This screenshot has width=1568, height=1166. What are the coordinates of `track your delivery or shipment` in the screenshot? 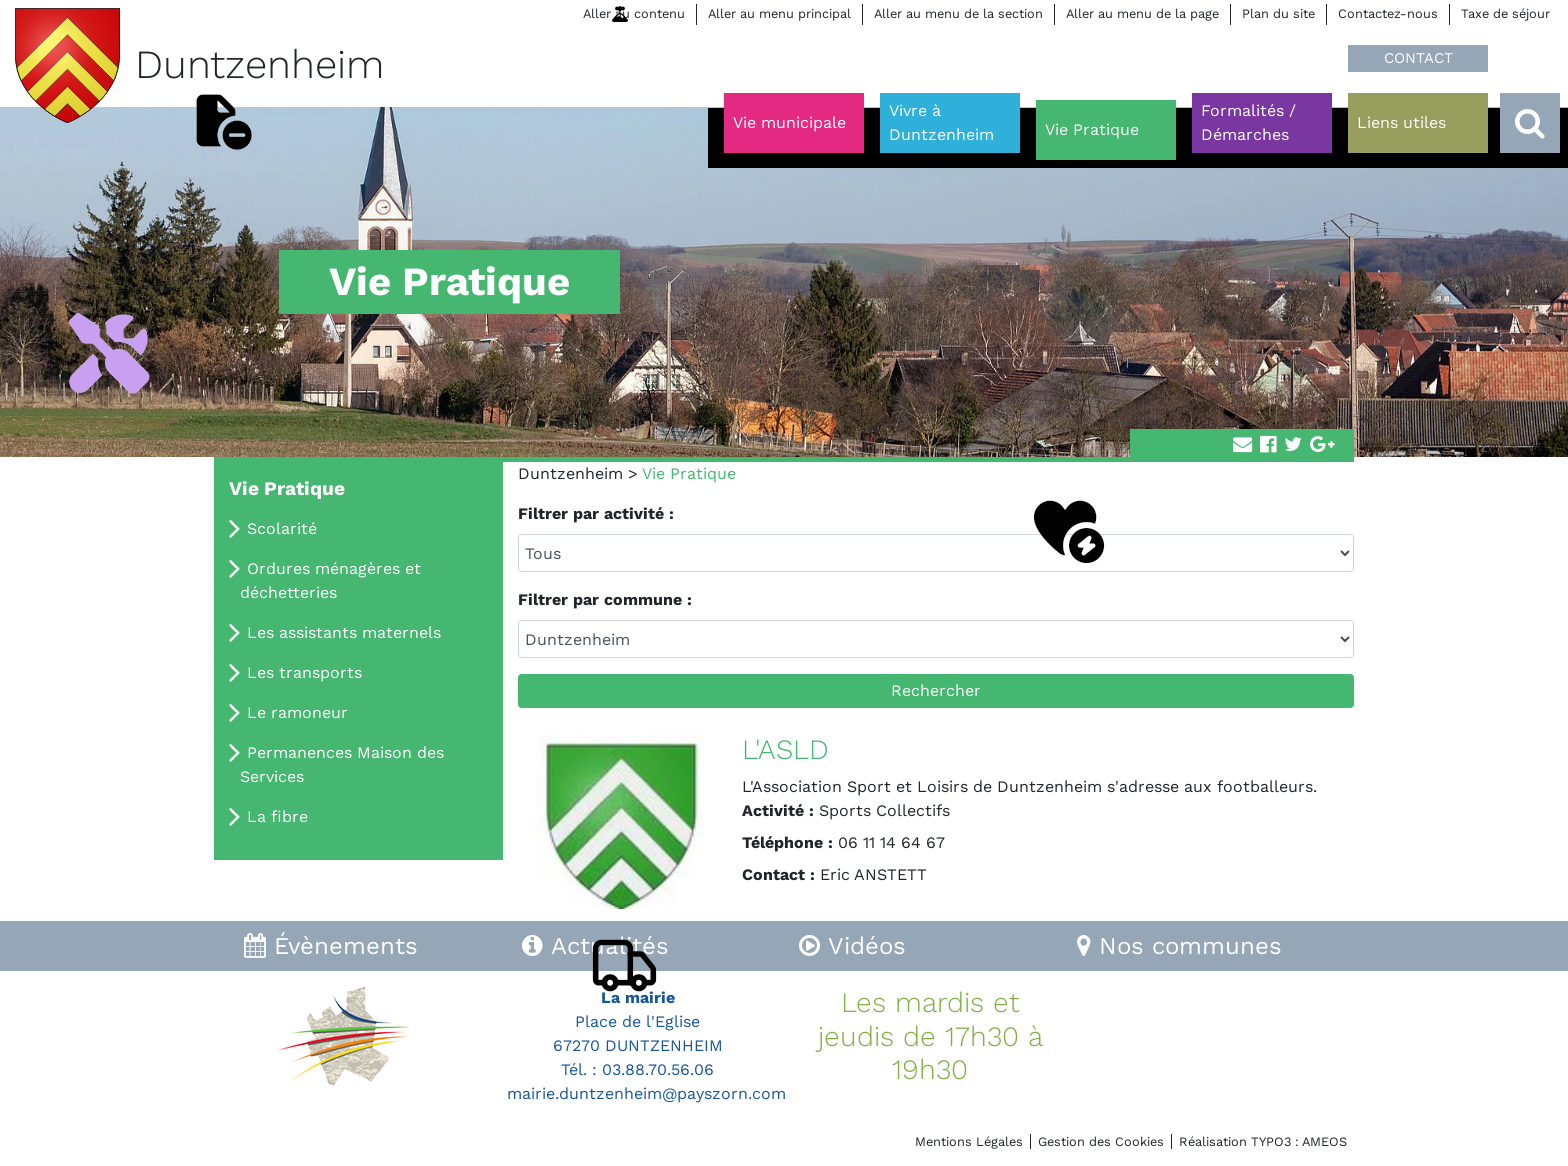 It's located at (624, 965).